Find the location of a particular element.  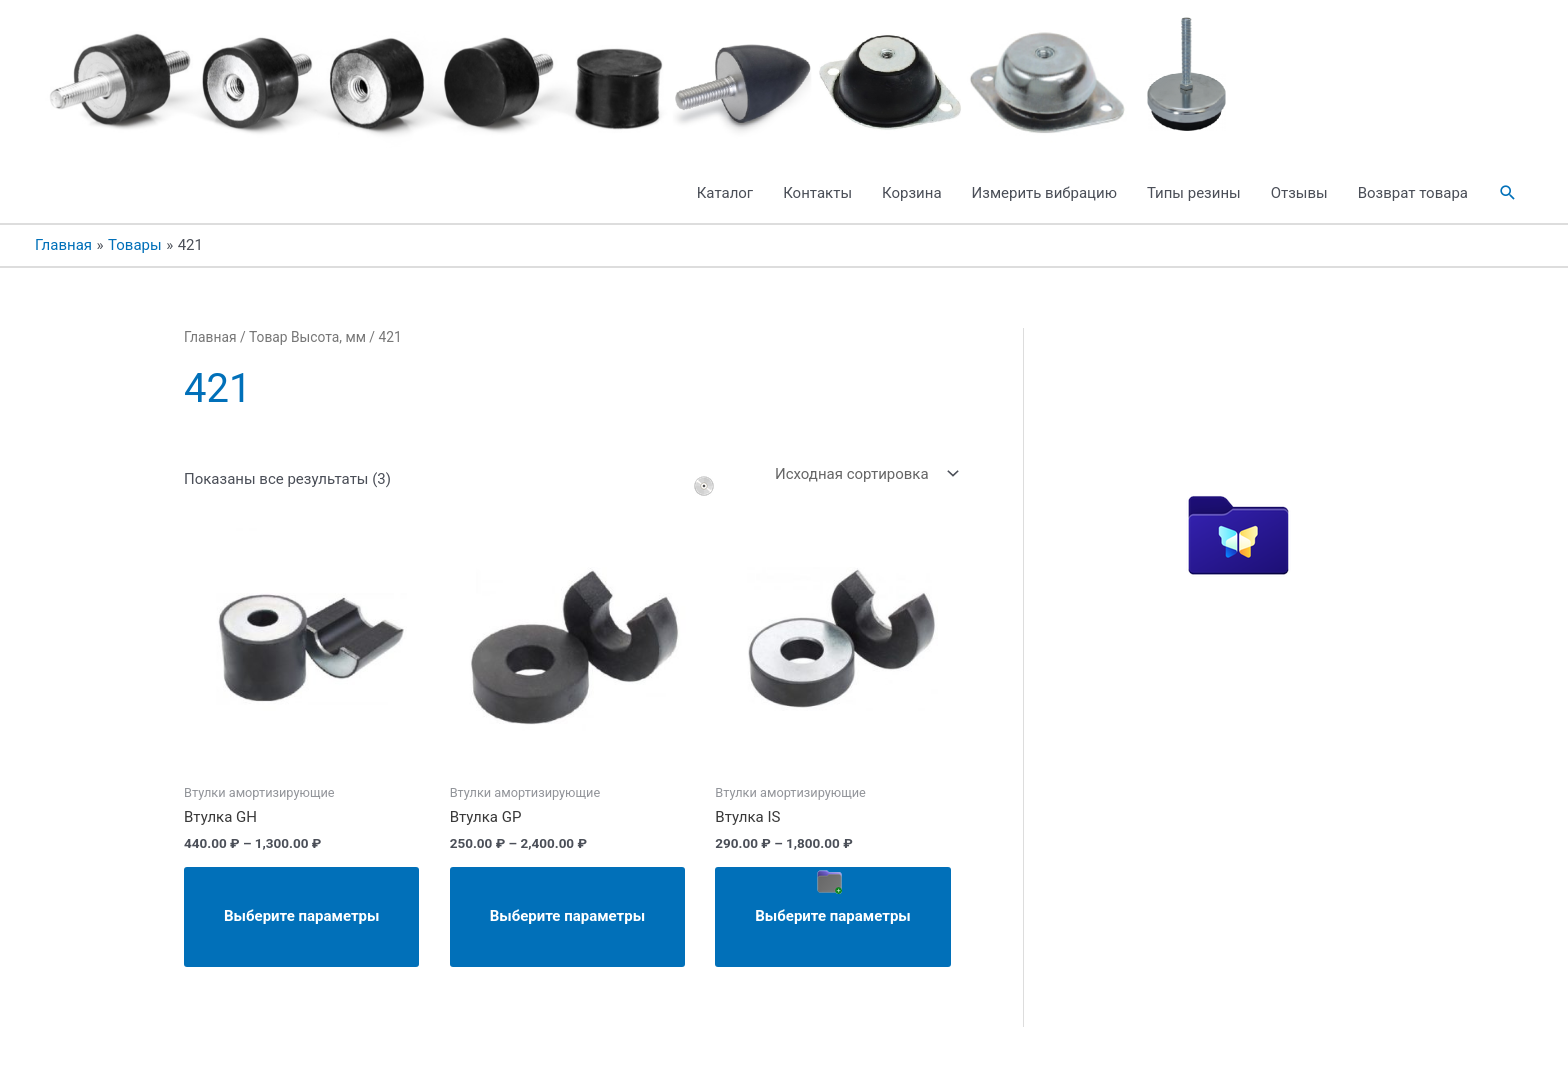

create a new folder is located at coordinates (829, 881).